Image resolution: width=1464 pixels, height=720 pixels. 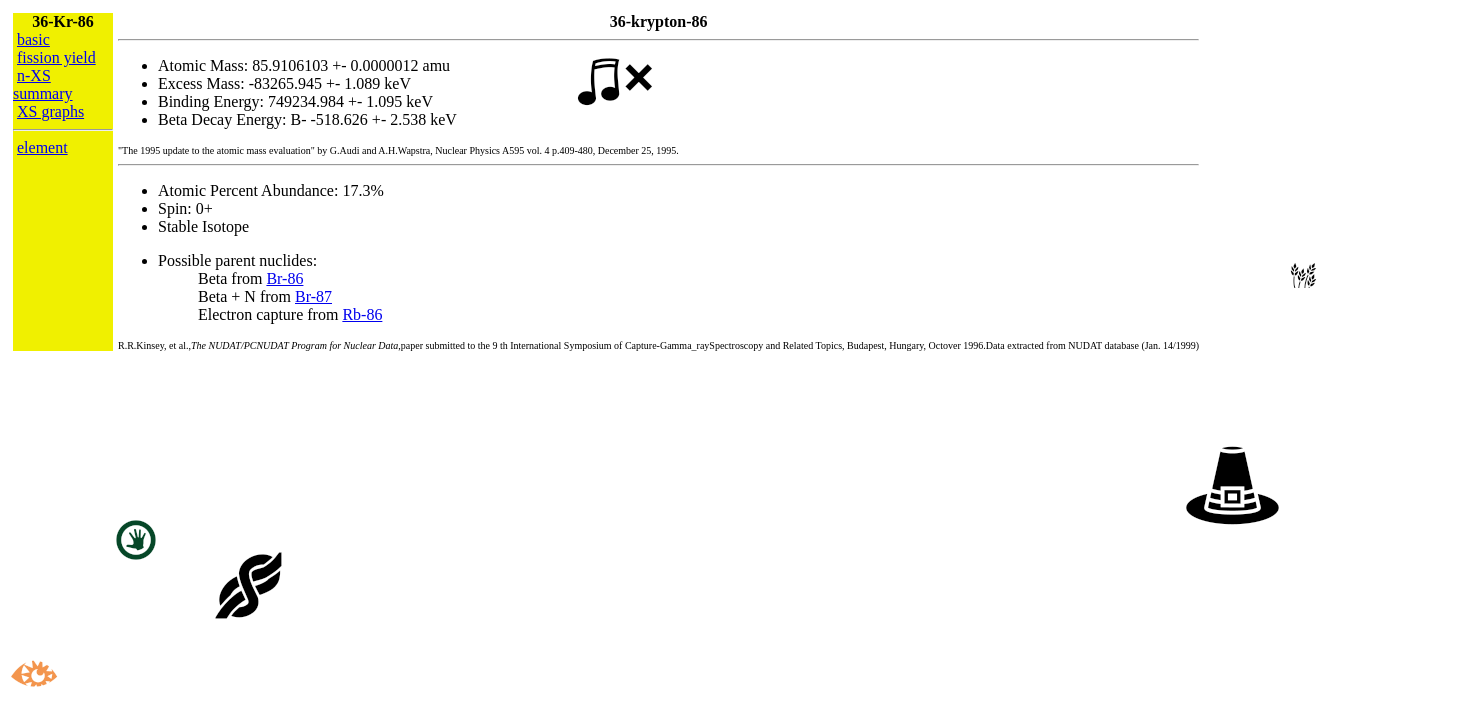 I want to click on thanksgiving-themed content or seasonal event, so click(x=1232, y=485).